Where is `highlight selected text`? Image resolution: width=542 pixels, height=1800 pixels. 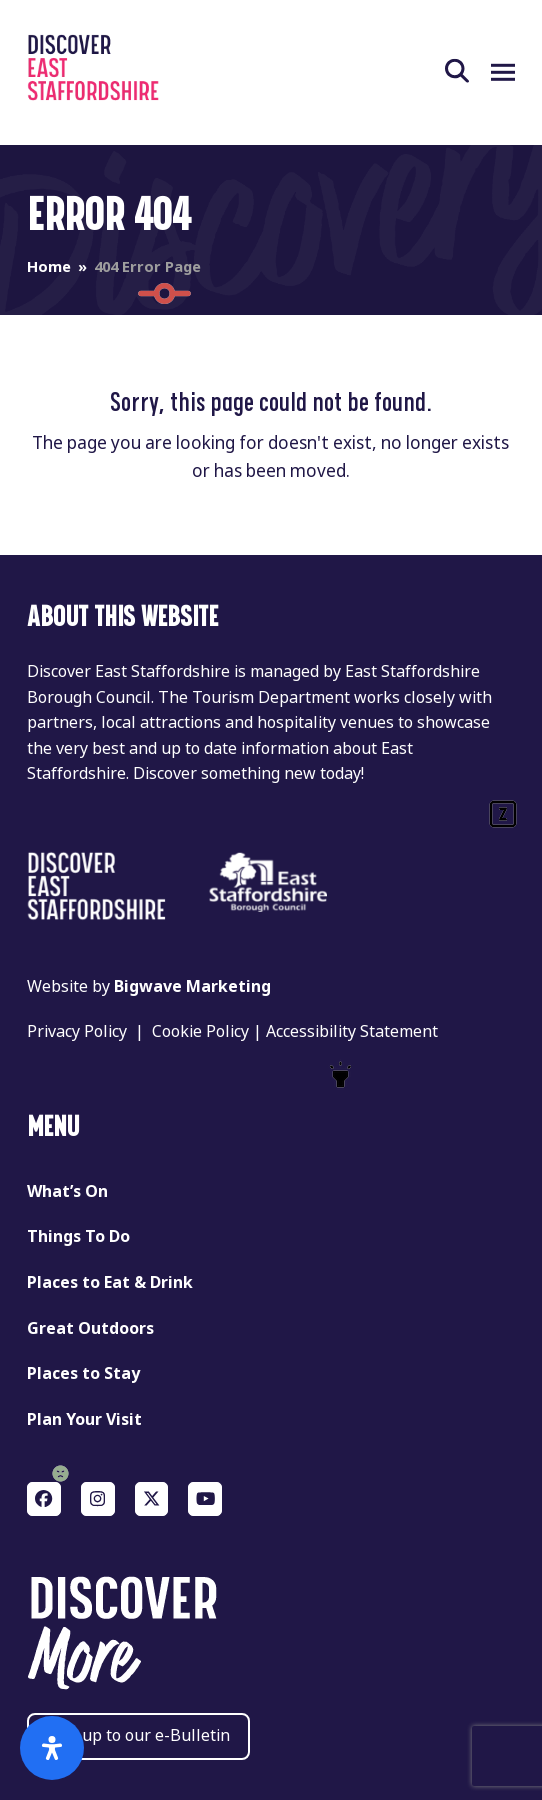
highlight selected text is located at coordinates (340, 1074).